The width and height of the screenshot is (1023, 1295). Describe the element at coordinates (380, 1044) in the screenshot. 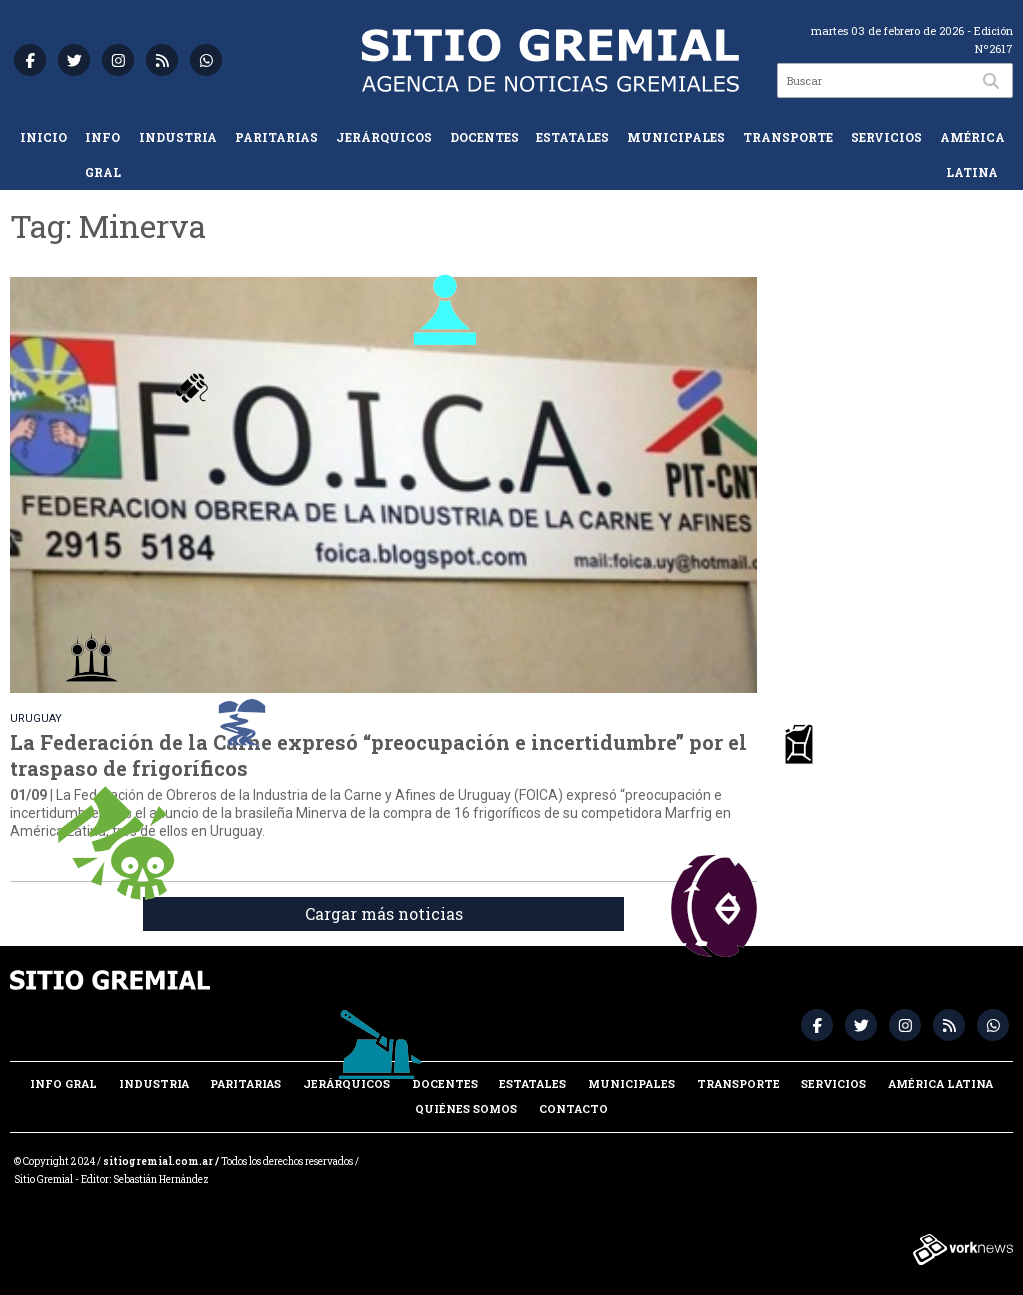

I see `butter ingredient in a cooking or recipe game` at that location.